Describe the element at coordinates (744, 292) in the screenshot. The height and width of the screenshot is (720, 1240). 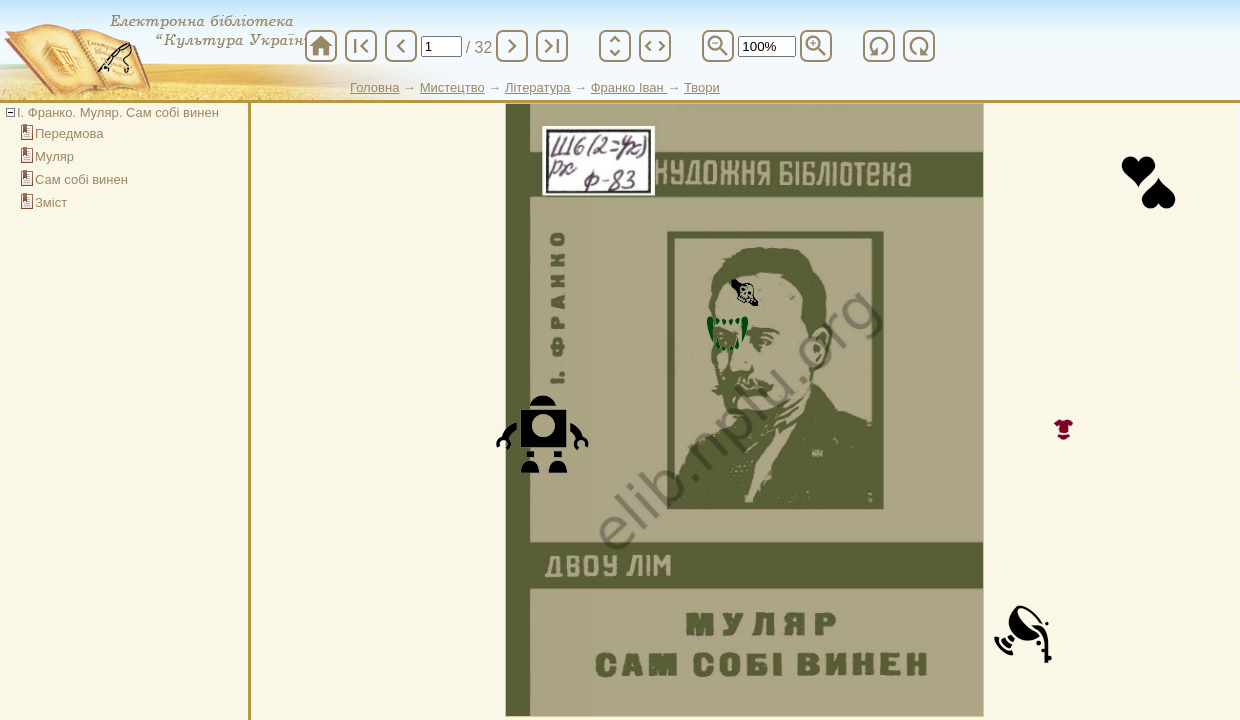
I see `activate disintegrate ability or spell` at that location.